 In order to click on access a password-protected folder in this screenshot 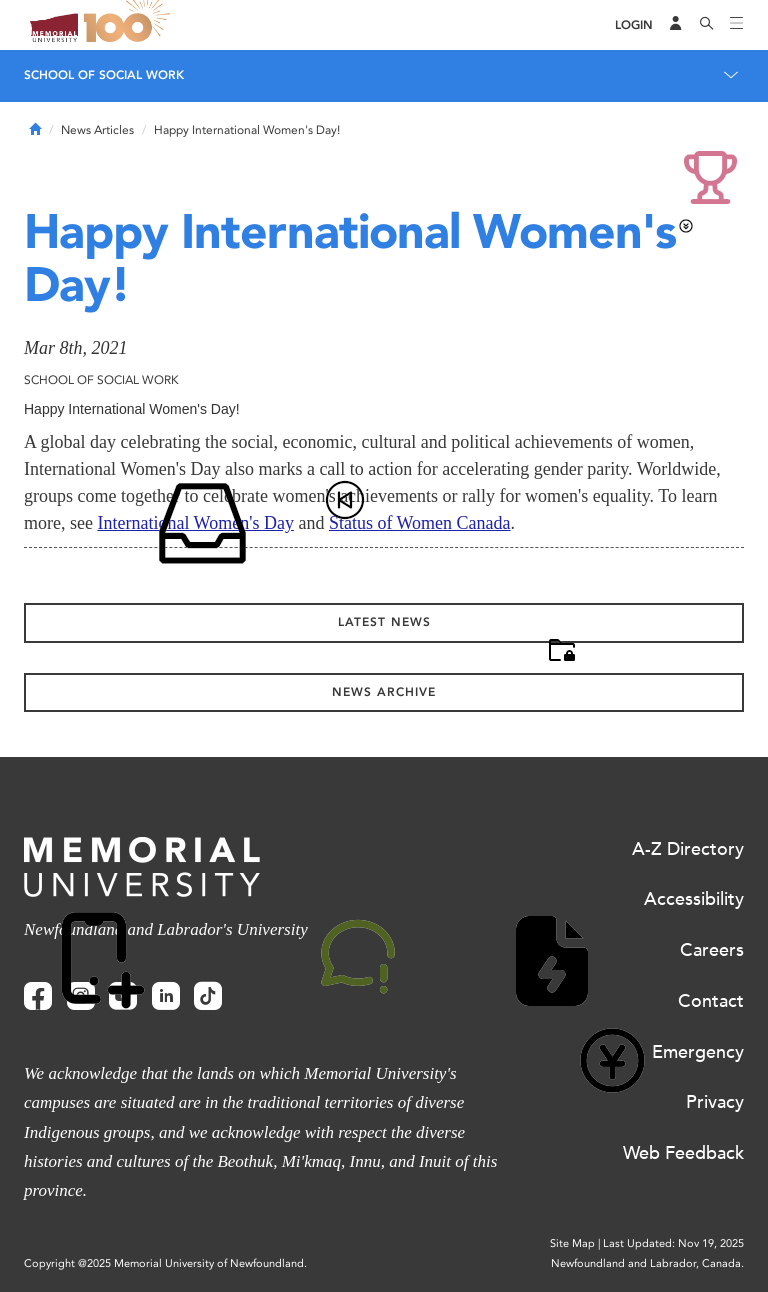, I will do `click(562, 650)`.